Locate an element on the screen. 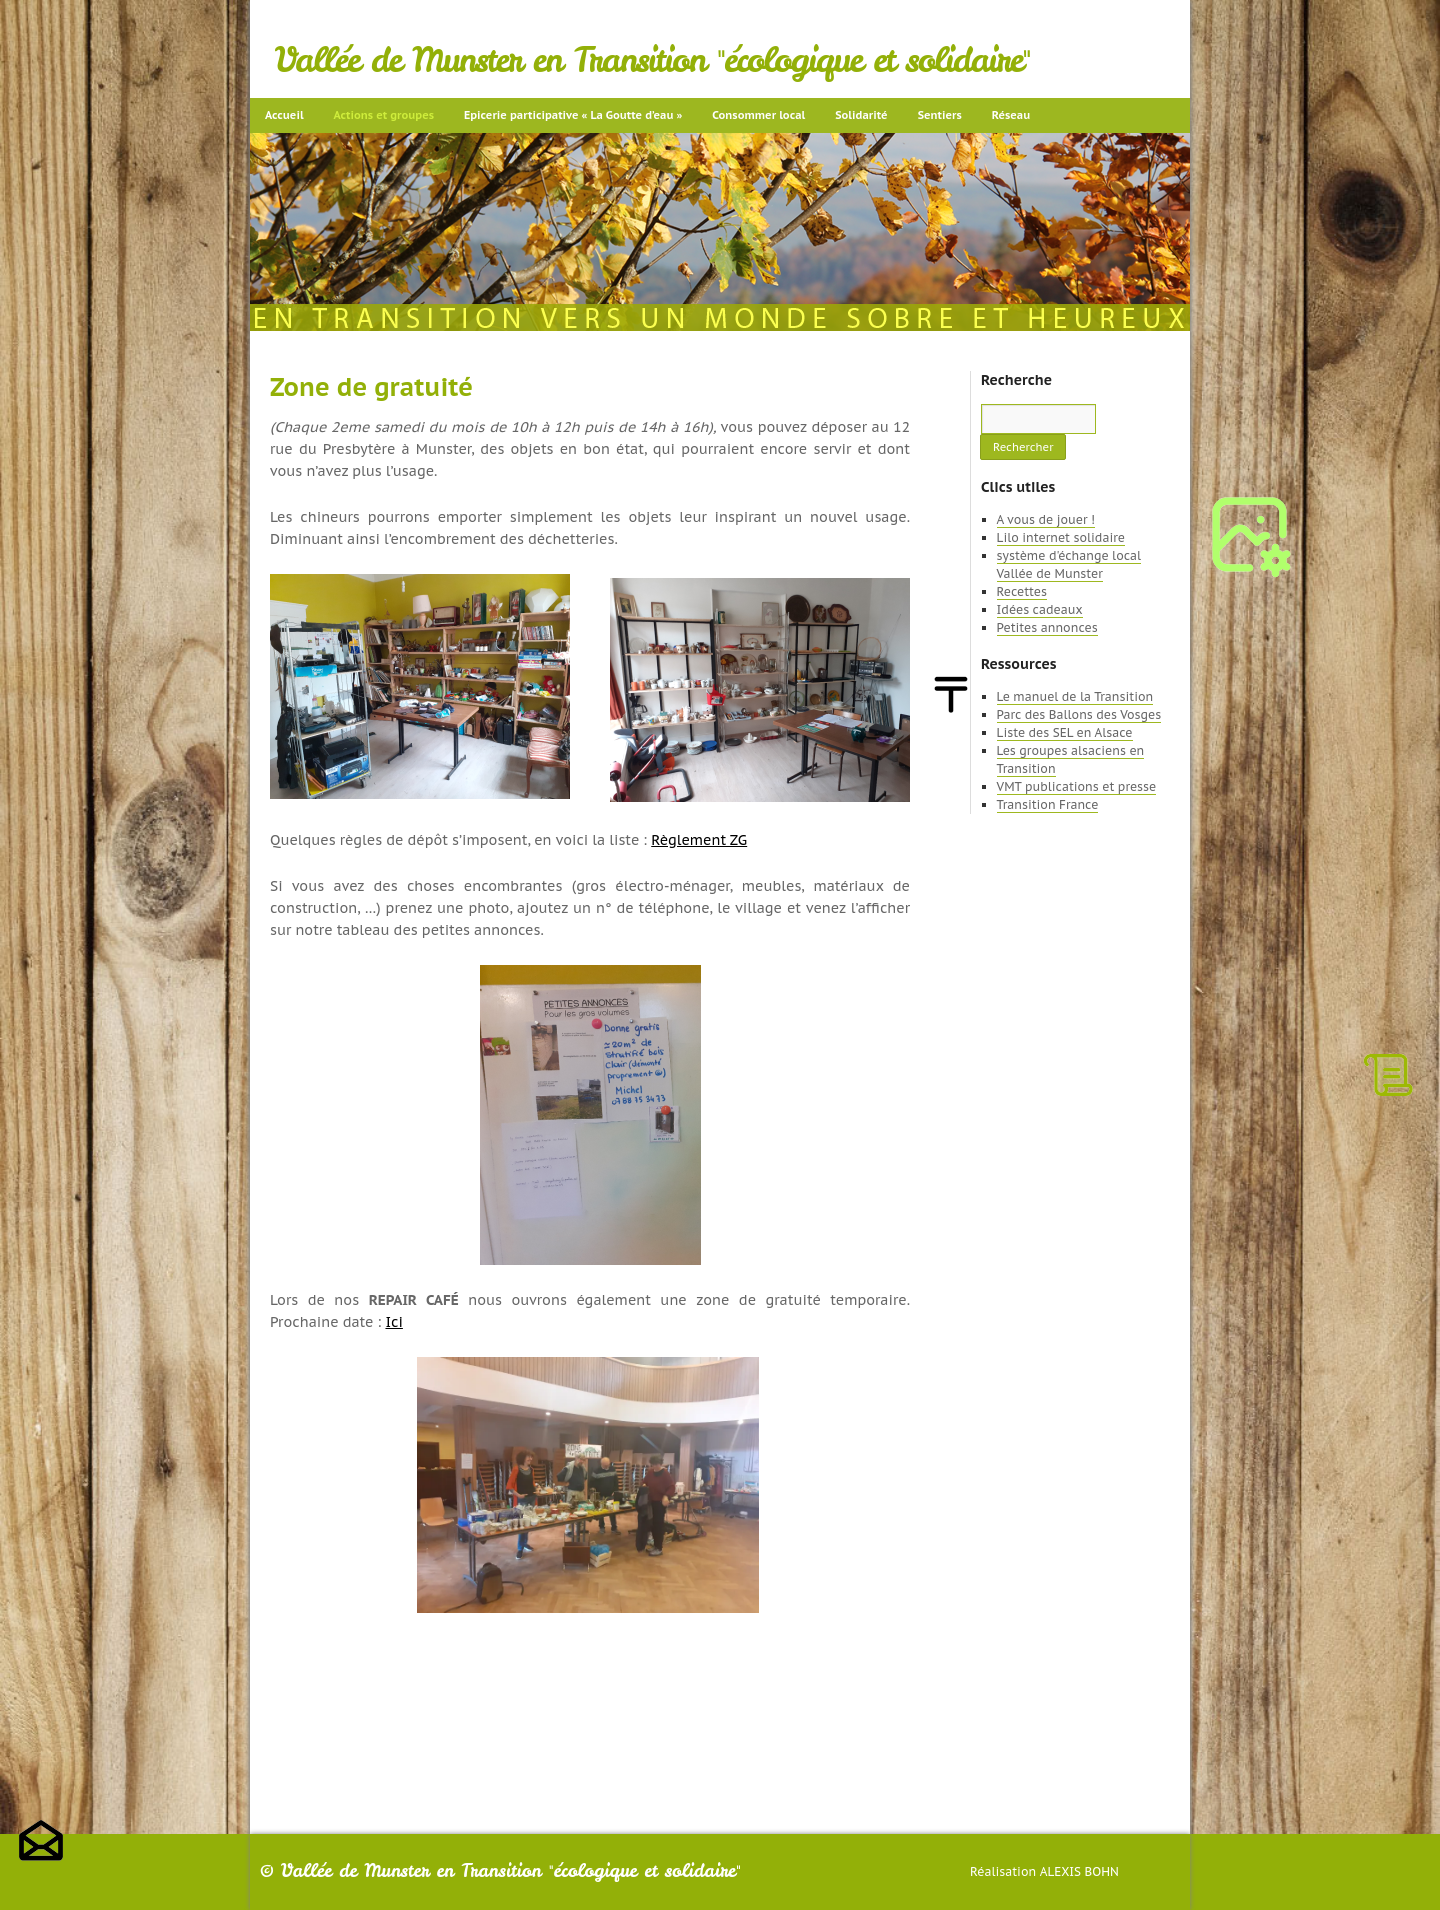  view terms and conditions or legal document is located at coordinates (1390, 1075).